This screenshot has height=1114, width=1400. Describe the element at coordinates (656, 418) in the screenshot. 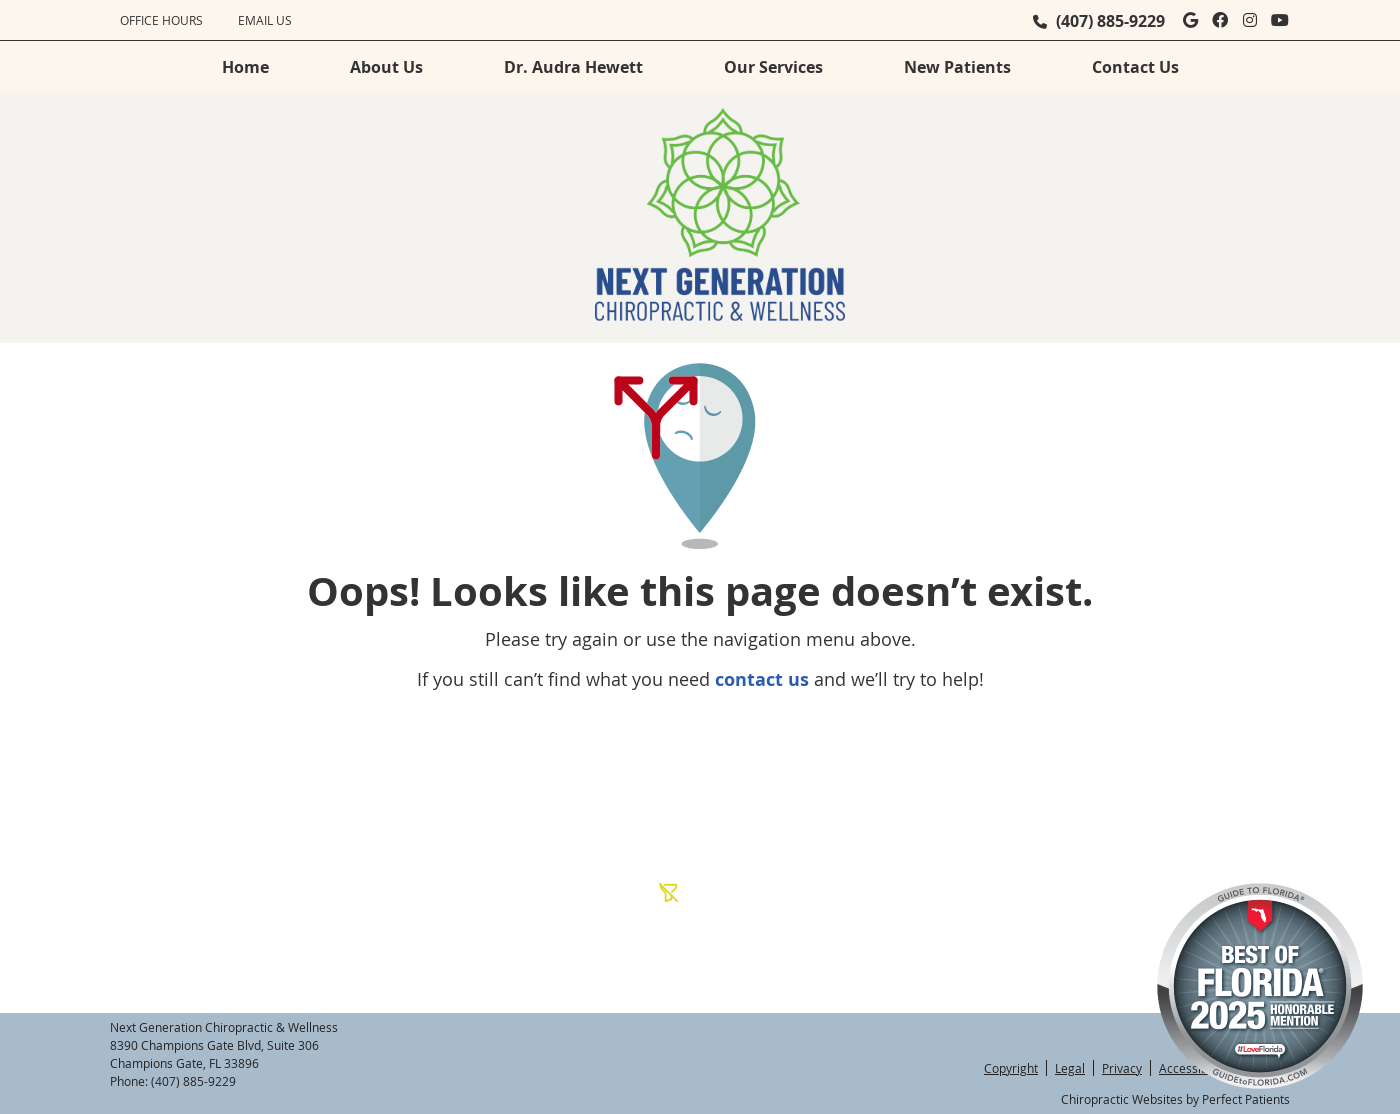

I see `split into two paths or options` at that location.